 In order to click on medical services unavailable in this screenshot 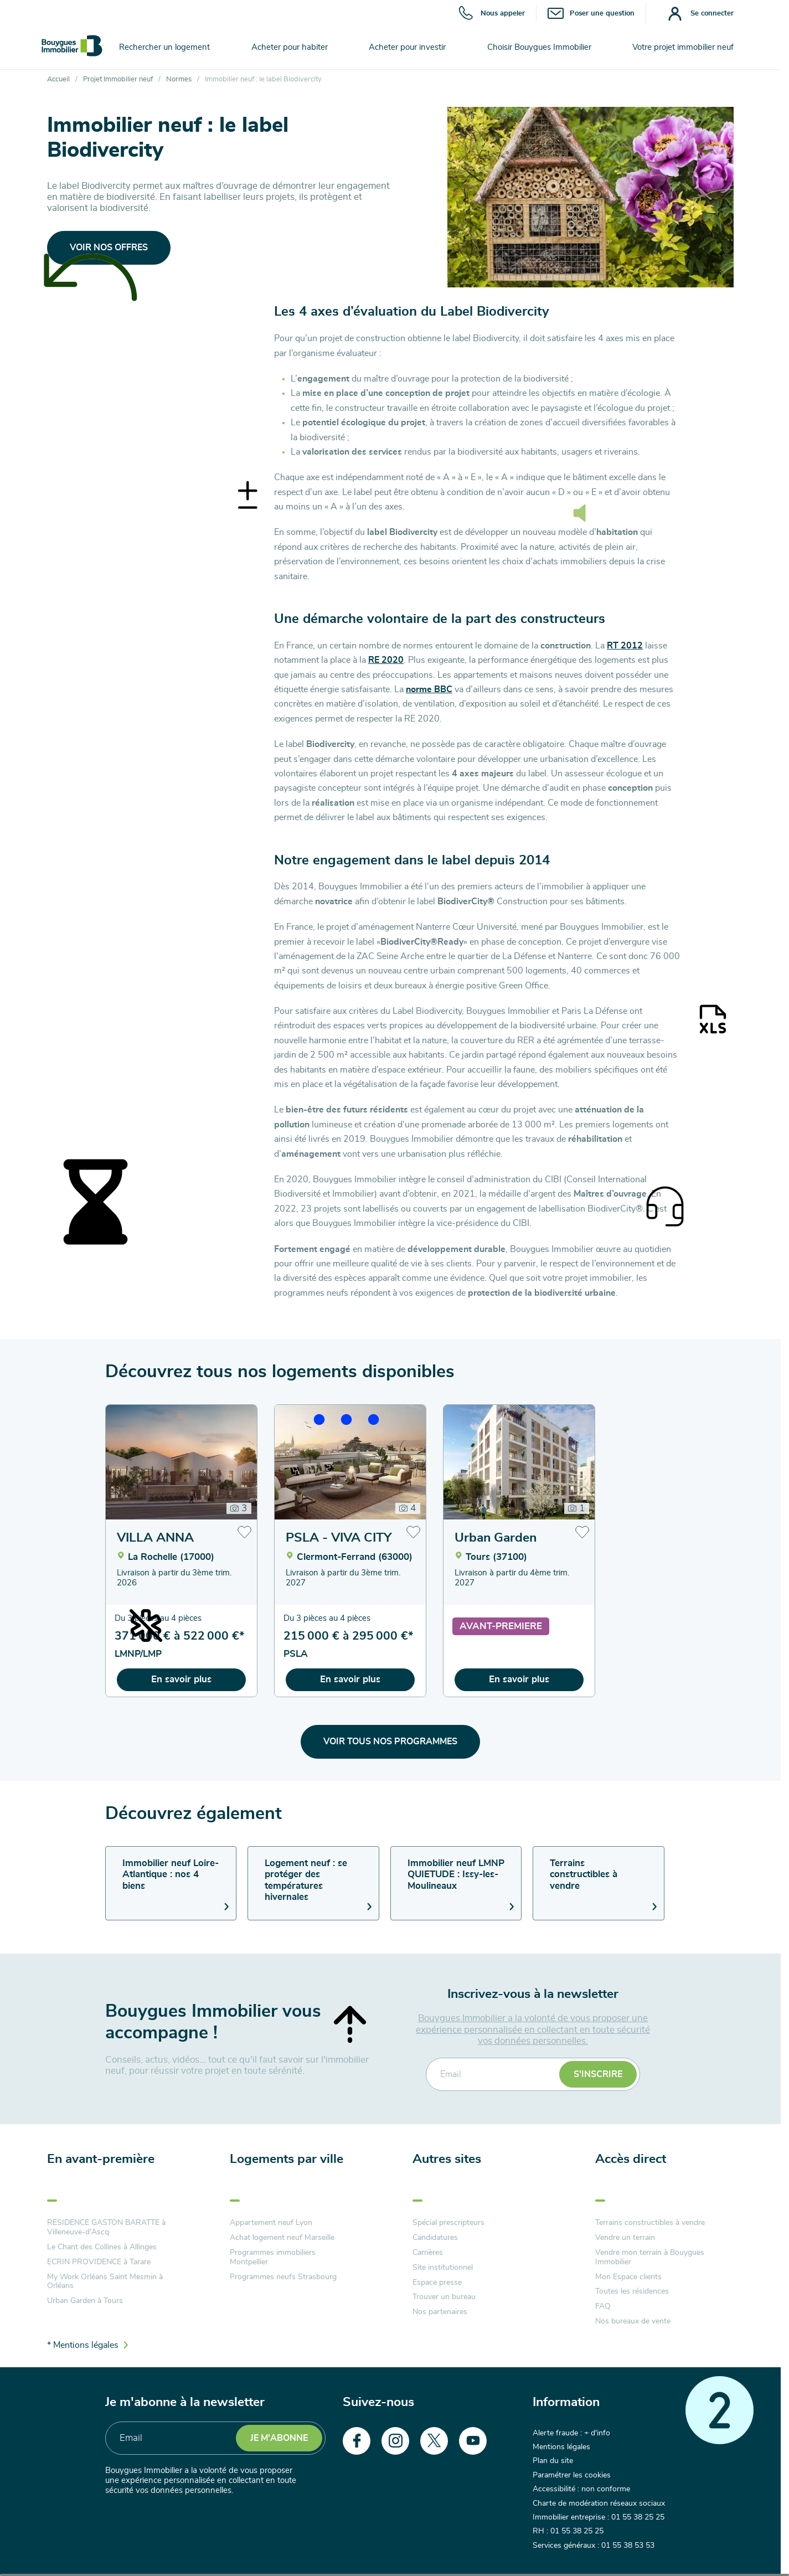, I will do `click(146, 1625)`.